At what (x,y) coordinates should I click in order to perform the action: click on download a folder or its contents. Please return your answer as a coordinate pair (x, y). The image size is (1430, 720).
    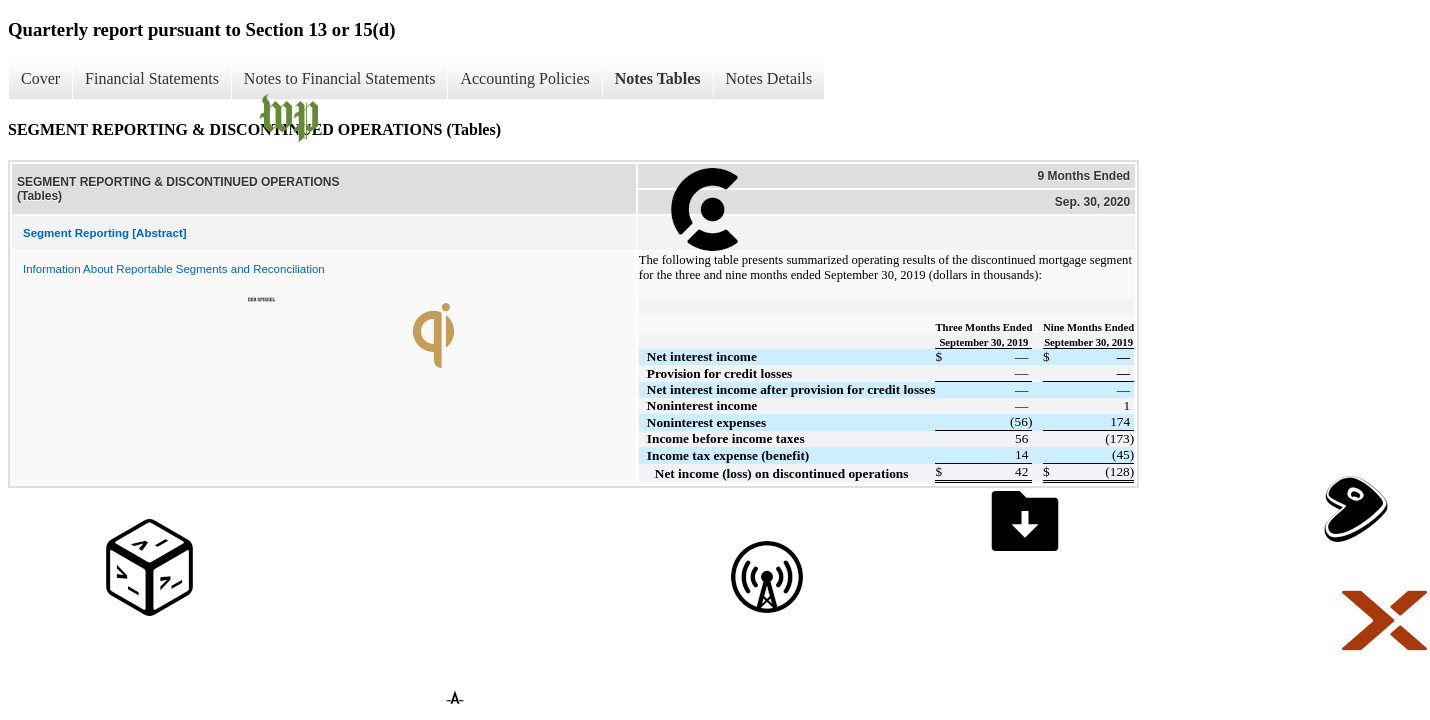
    Looking at the image, I should click on (1025, 521).